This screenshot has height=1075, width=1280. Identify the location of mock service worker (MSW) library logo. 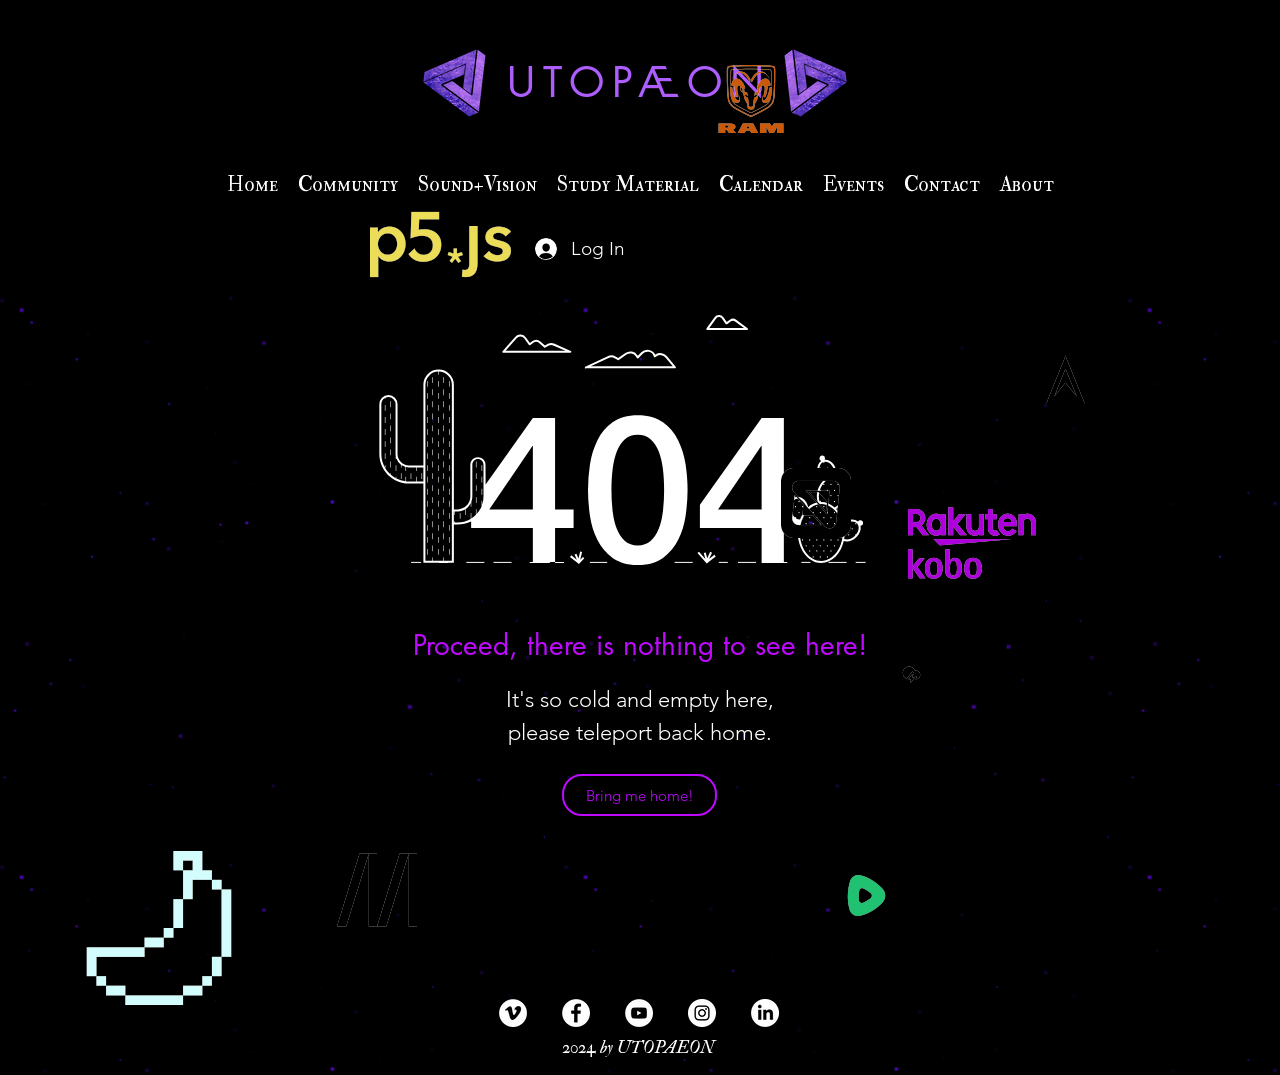
(816, 503).